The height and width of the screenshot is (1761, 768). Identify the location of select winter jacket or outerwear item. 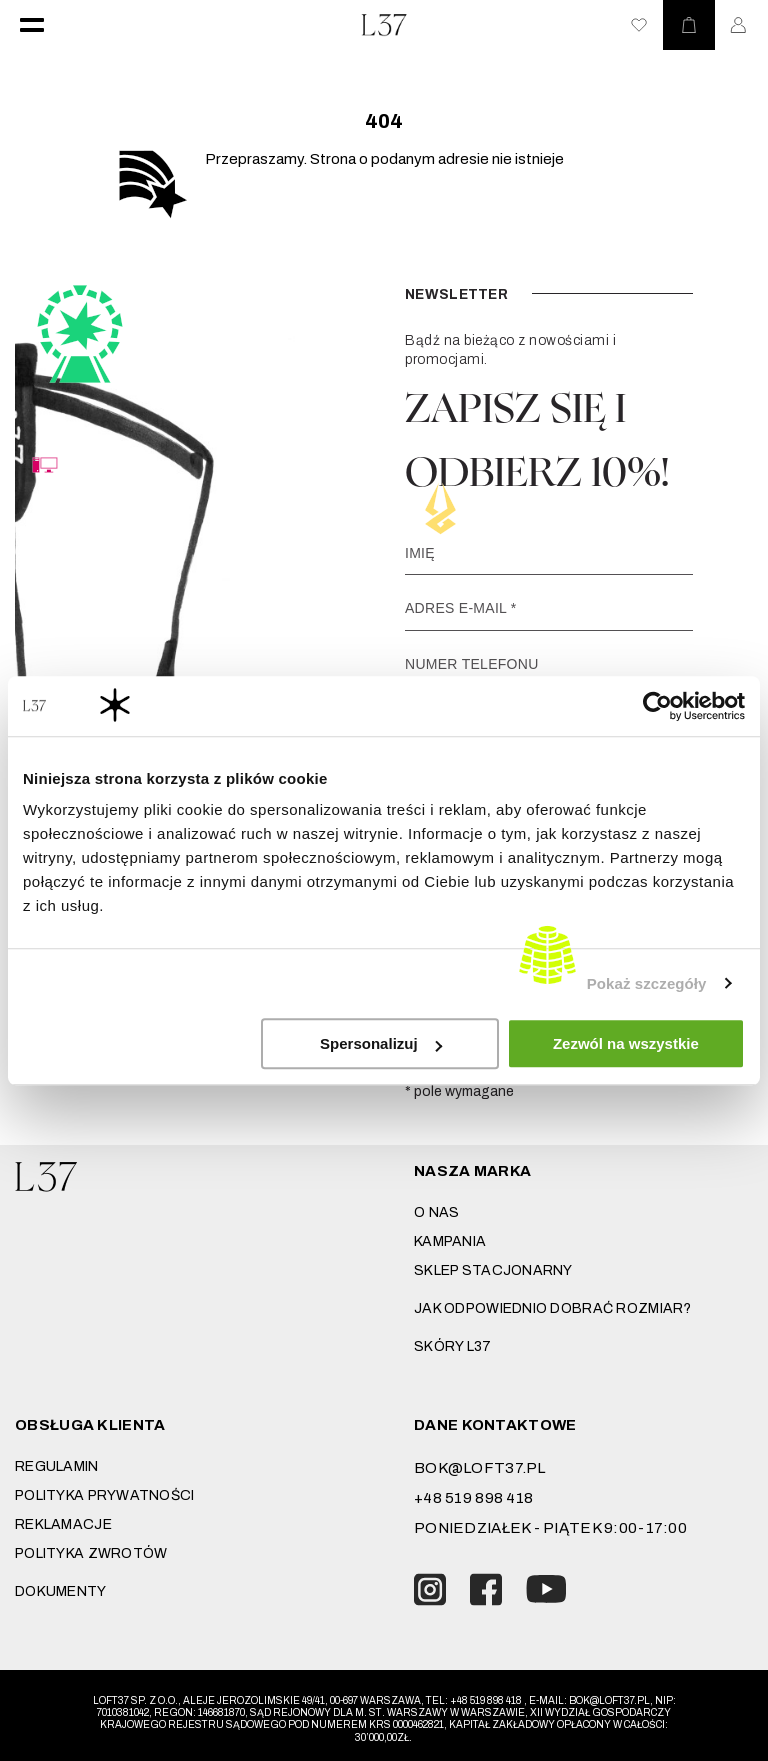
(547, 954).